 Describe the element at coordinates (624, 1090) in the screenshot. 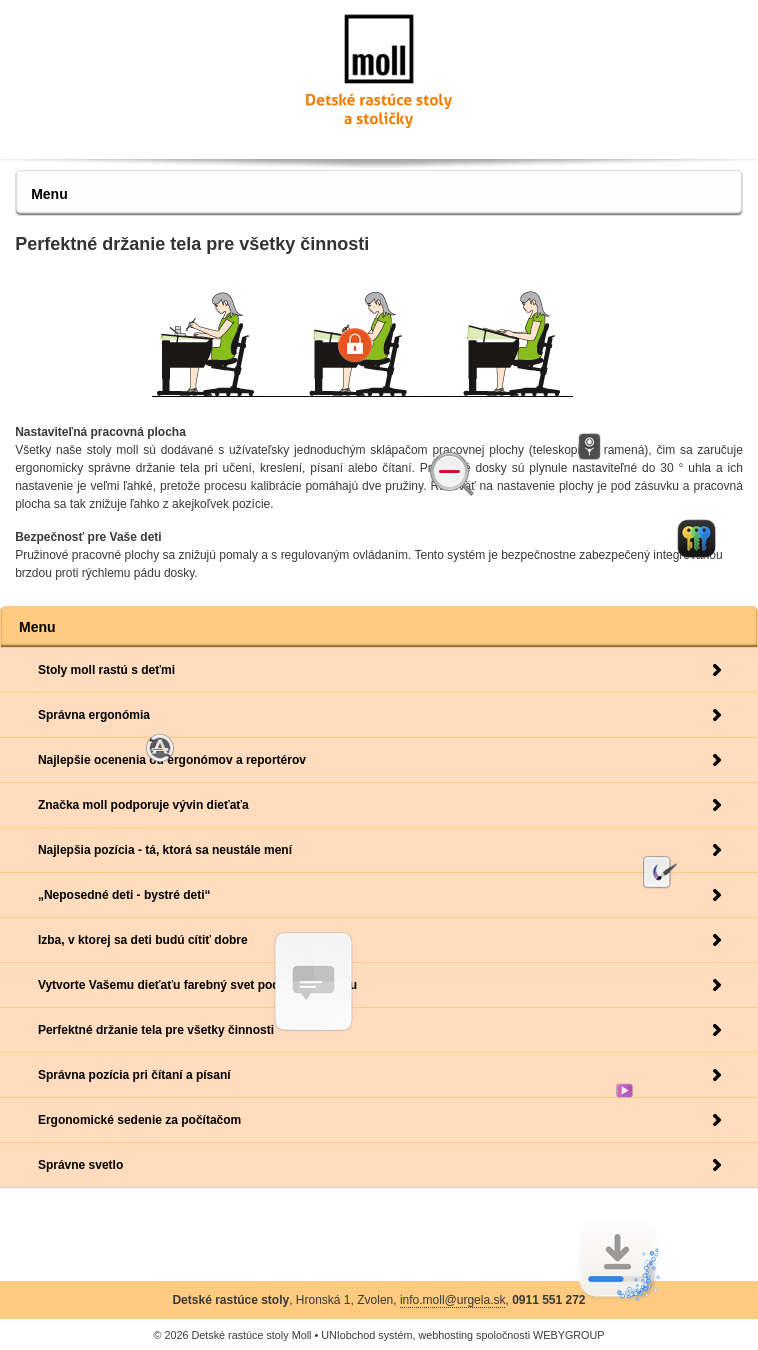

I see `open multimedia or media player app` at that location.